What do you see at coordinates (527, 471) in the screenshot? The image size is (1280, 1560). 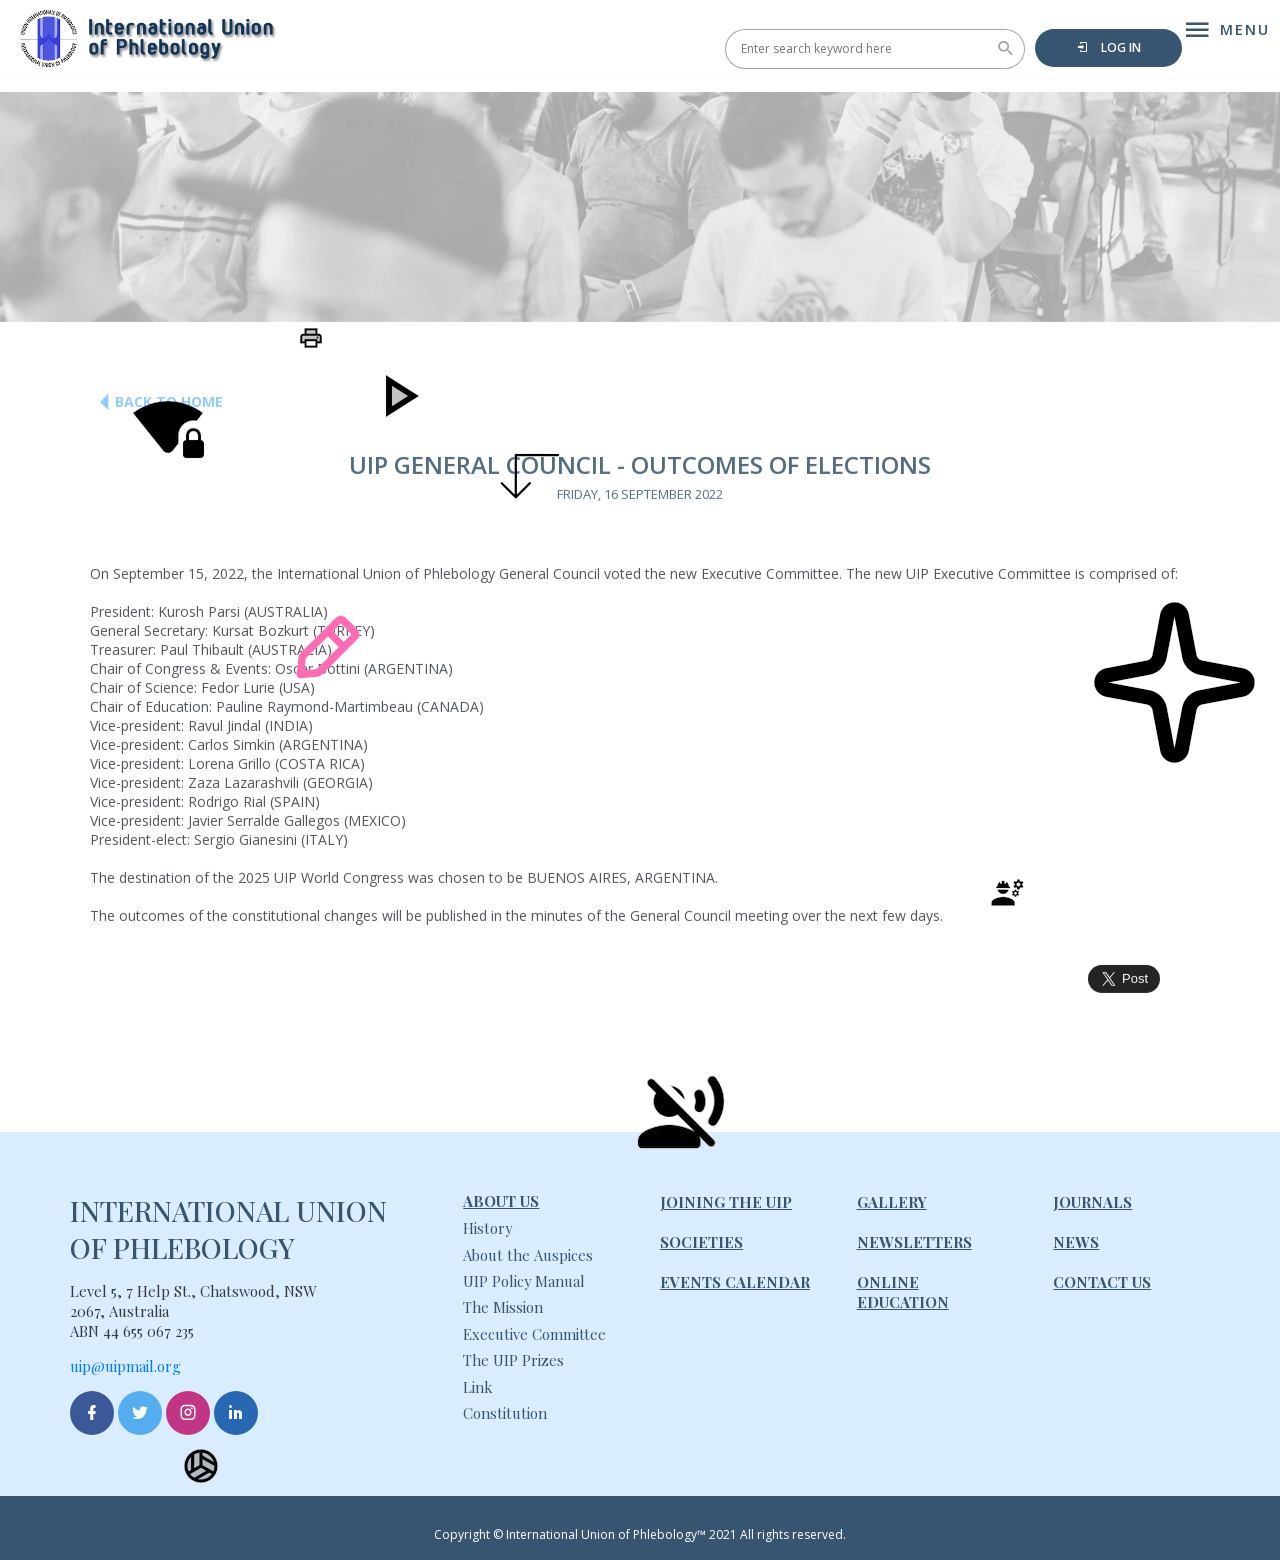 I see `go back and down in navigation` at bounding box center [527, 471].